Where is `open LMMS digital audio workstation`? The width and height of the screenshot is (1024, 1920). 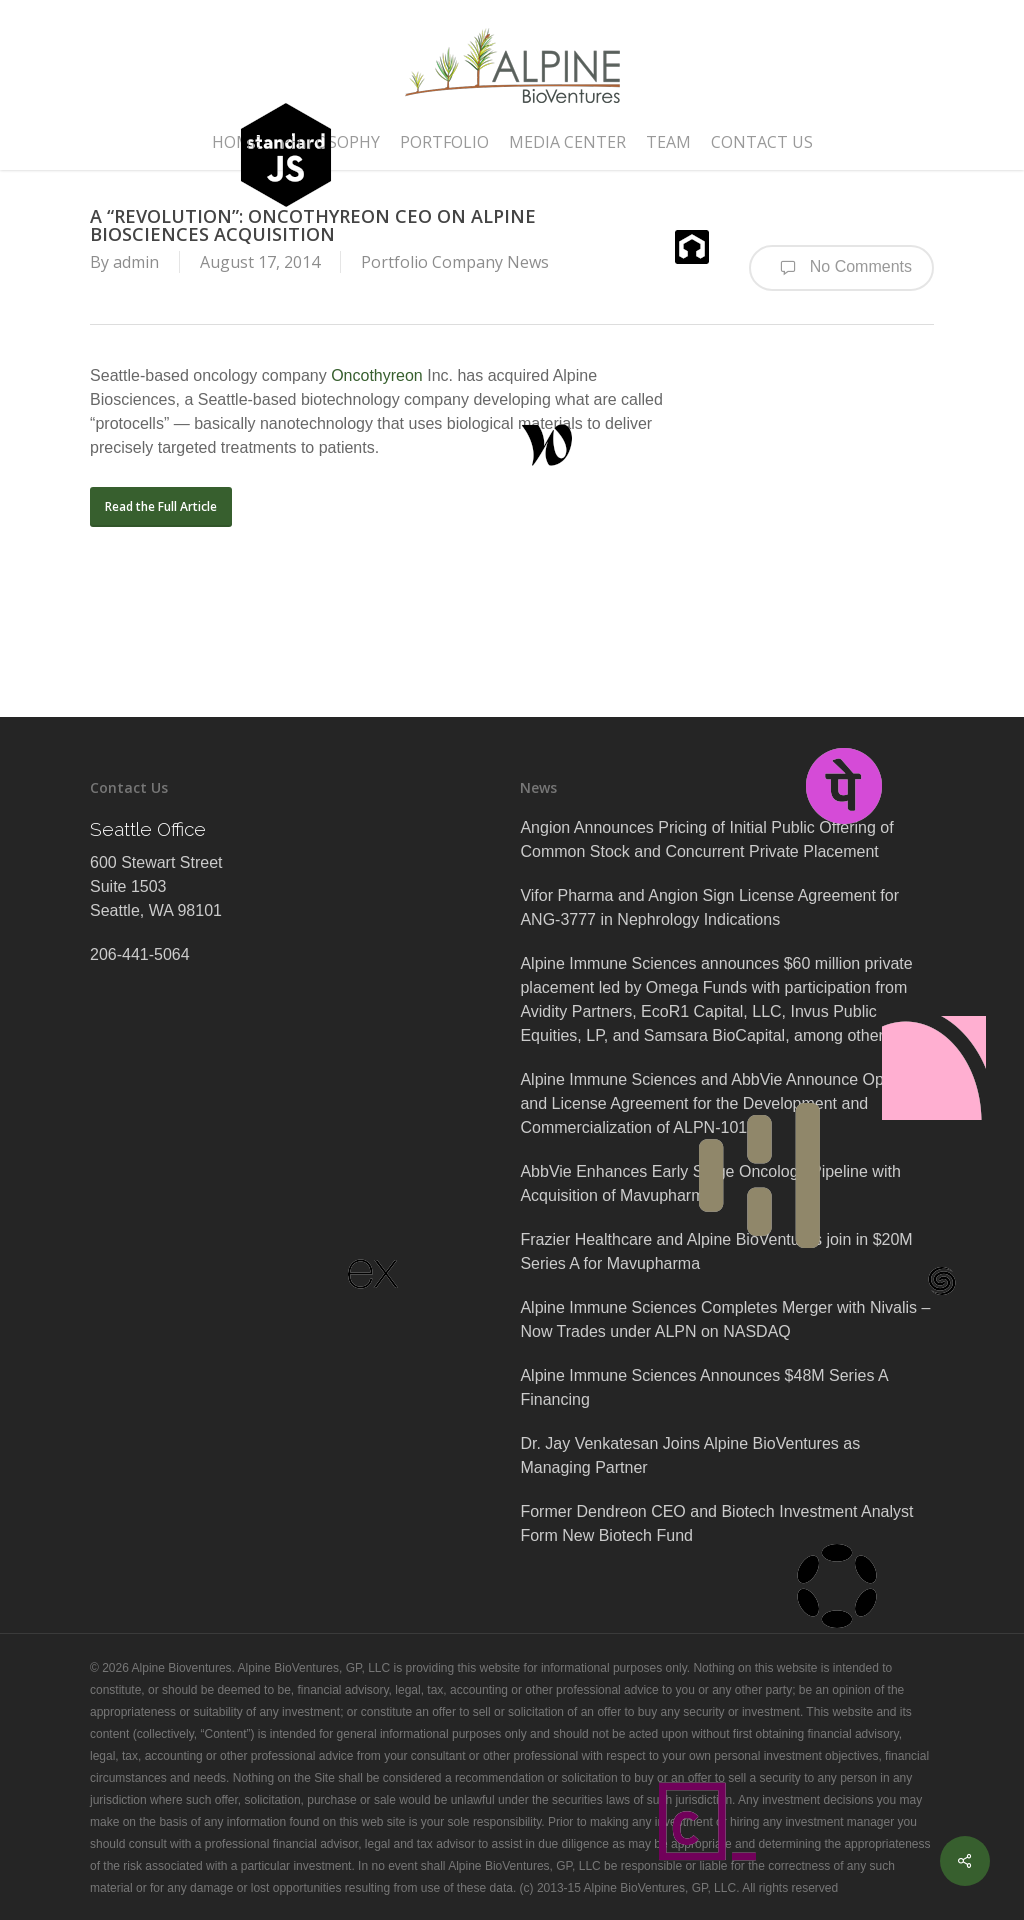 open LMMS digital audio workstation is located at coordinates (692, 247).